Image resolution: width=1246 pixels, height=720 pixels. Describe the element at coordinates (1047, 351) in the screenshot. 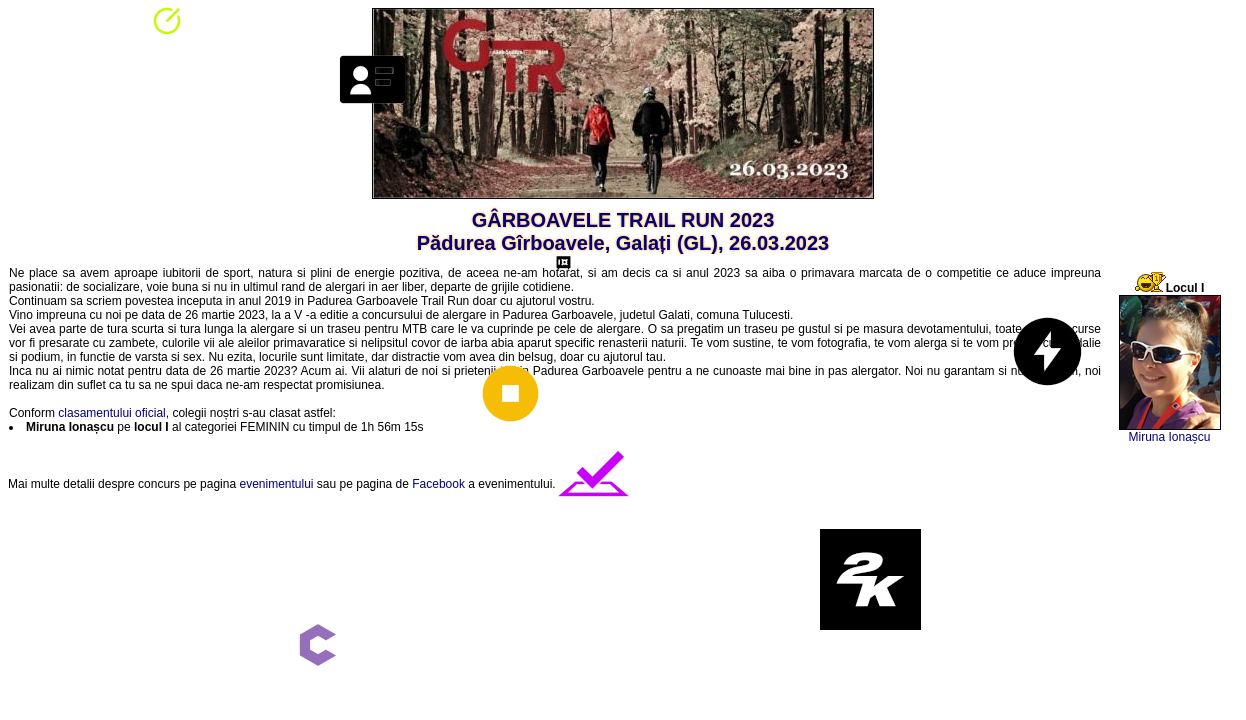

I see `play media from disc drive` at that location.